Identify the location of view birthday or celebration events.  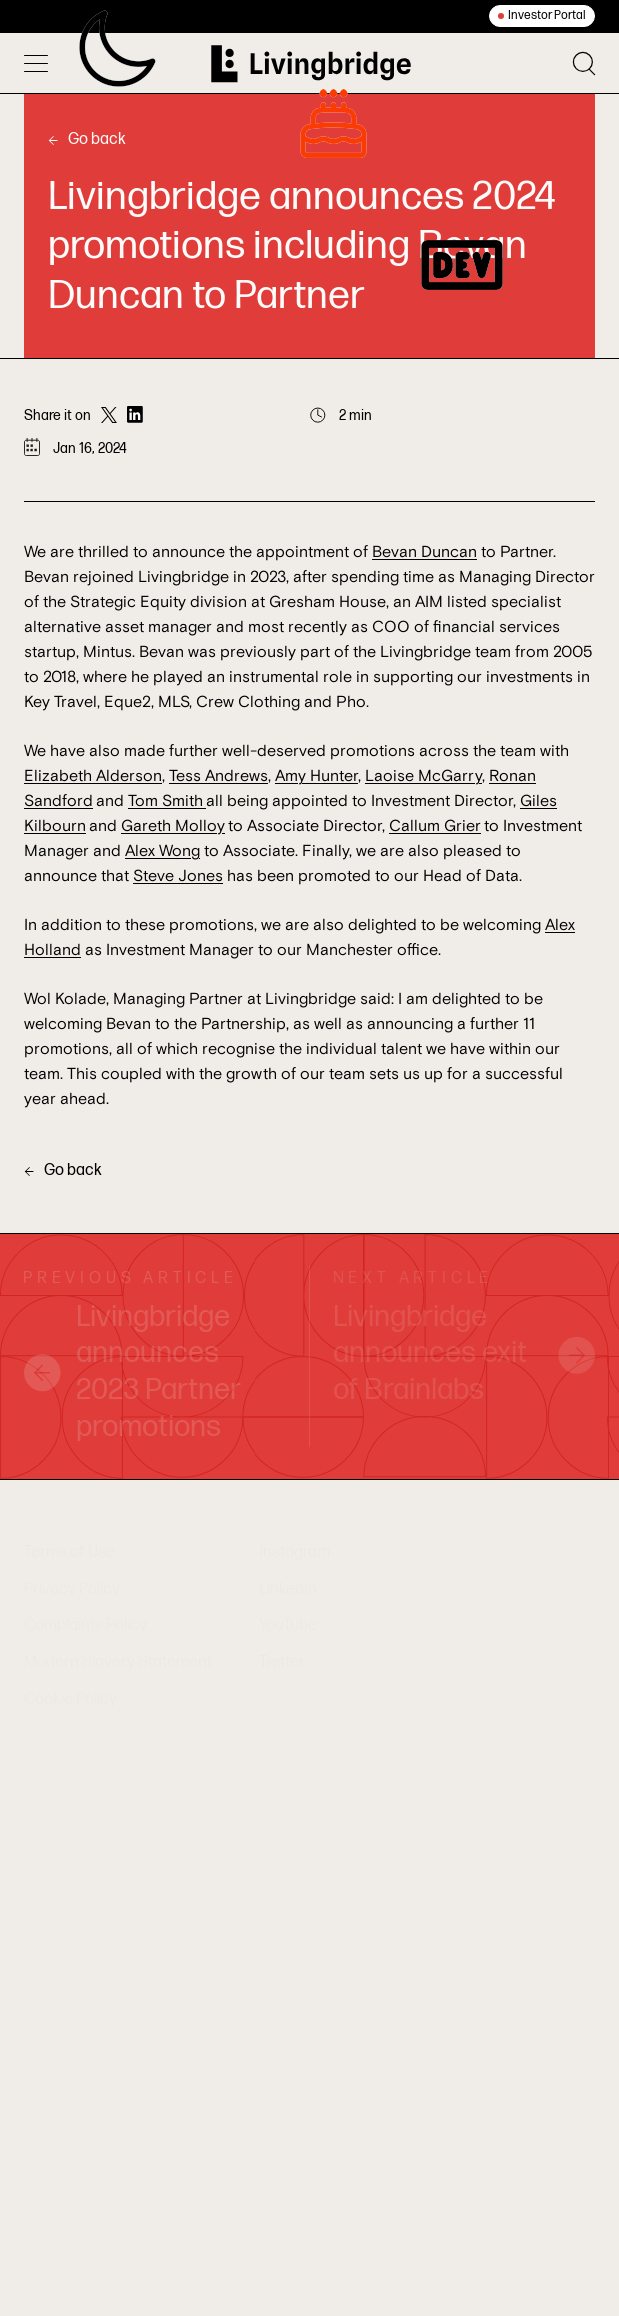
(333, 122).